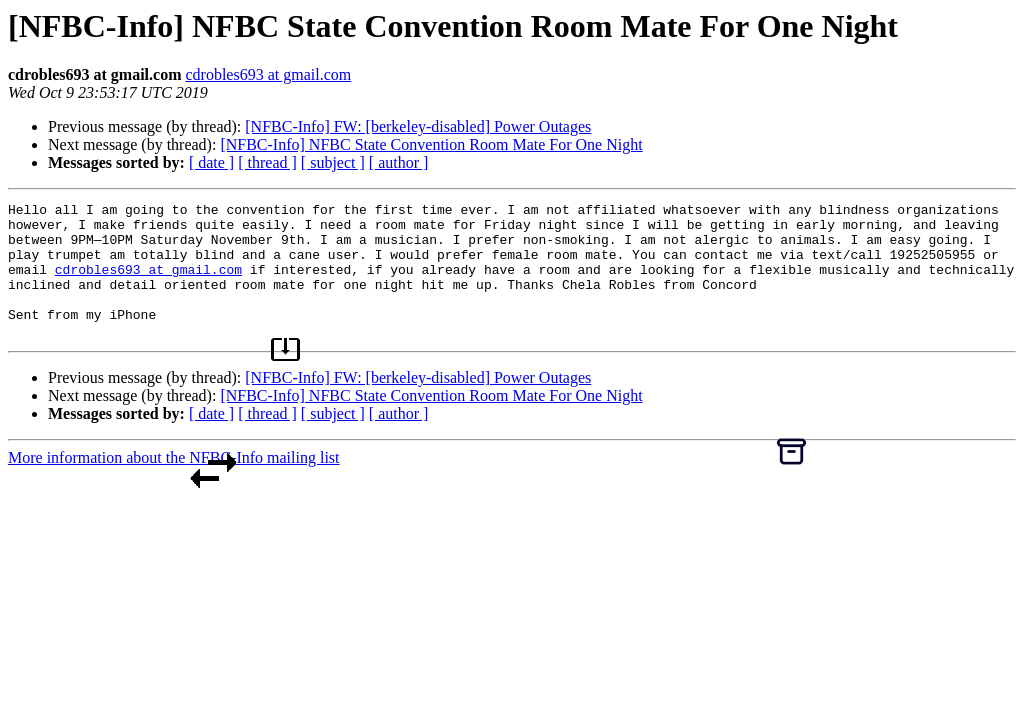  I want to click on swap or exchange items, so click(213, 470).